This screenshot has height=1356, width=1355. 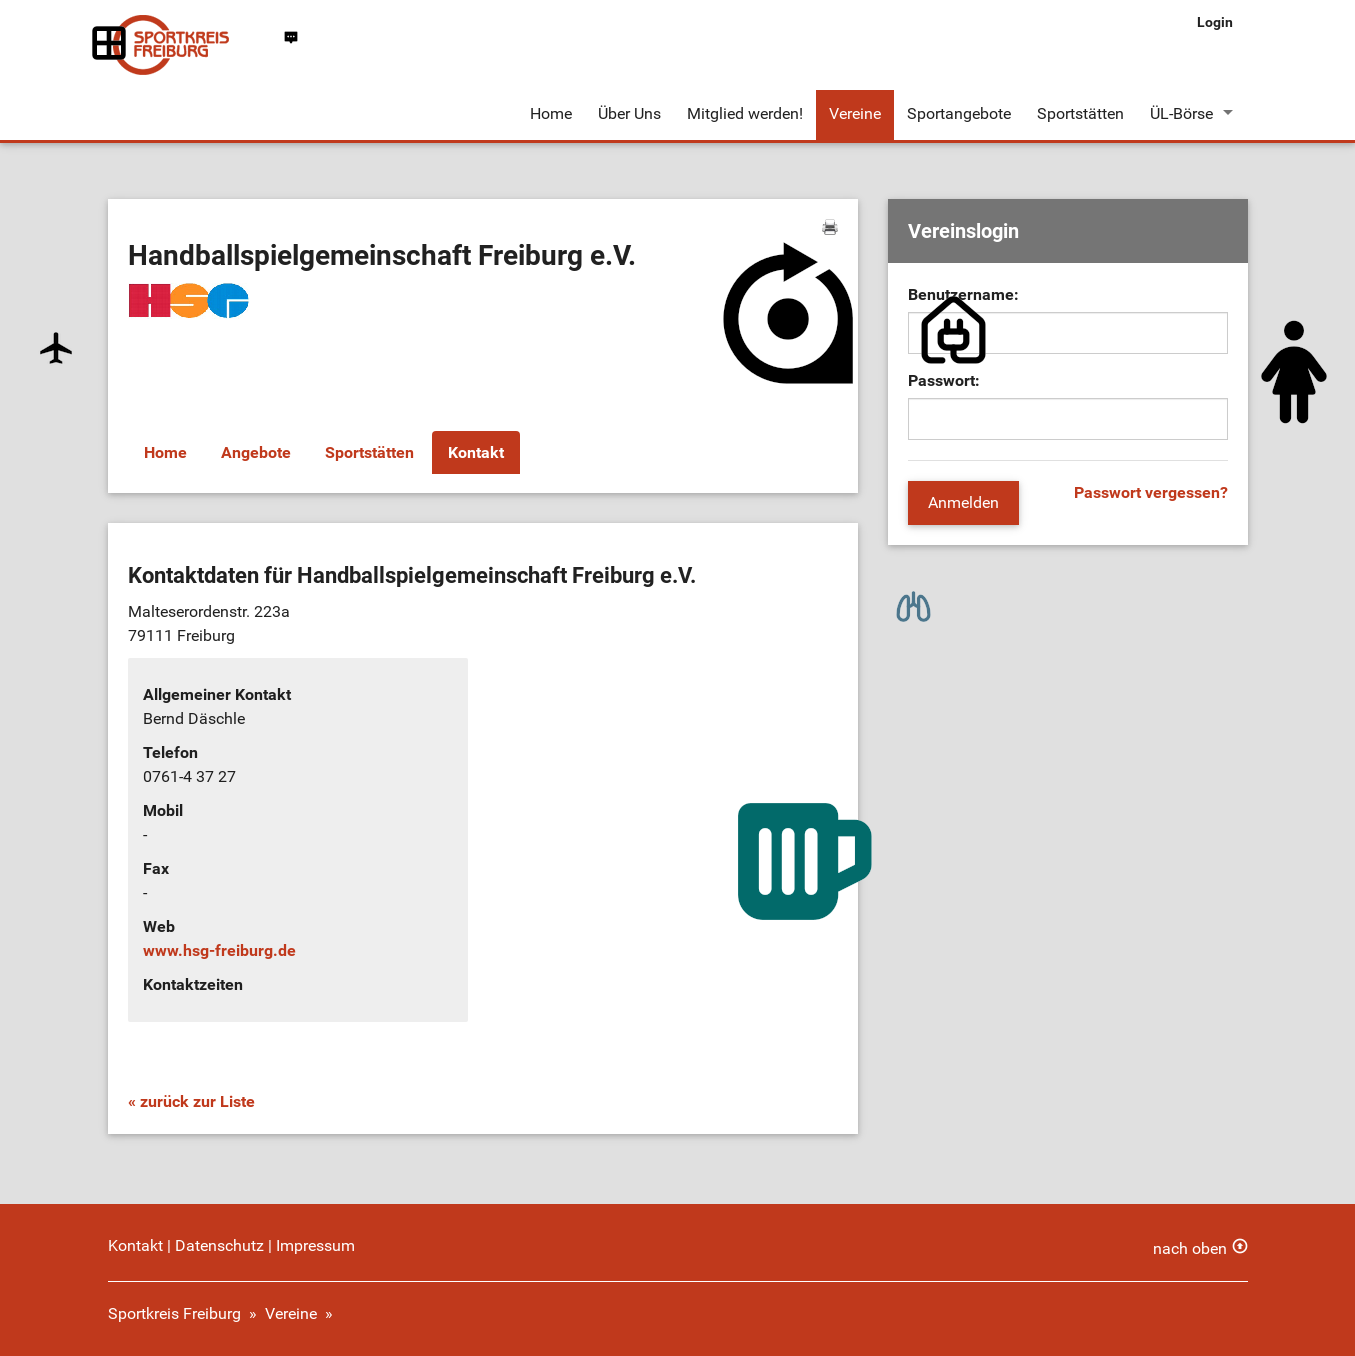 What do you see at coordinates (291, 37) in the screenshot?
I see `open chat or messaging` at bounding box center [291, 37].